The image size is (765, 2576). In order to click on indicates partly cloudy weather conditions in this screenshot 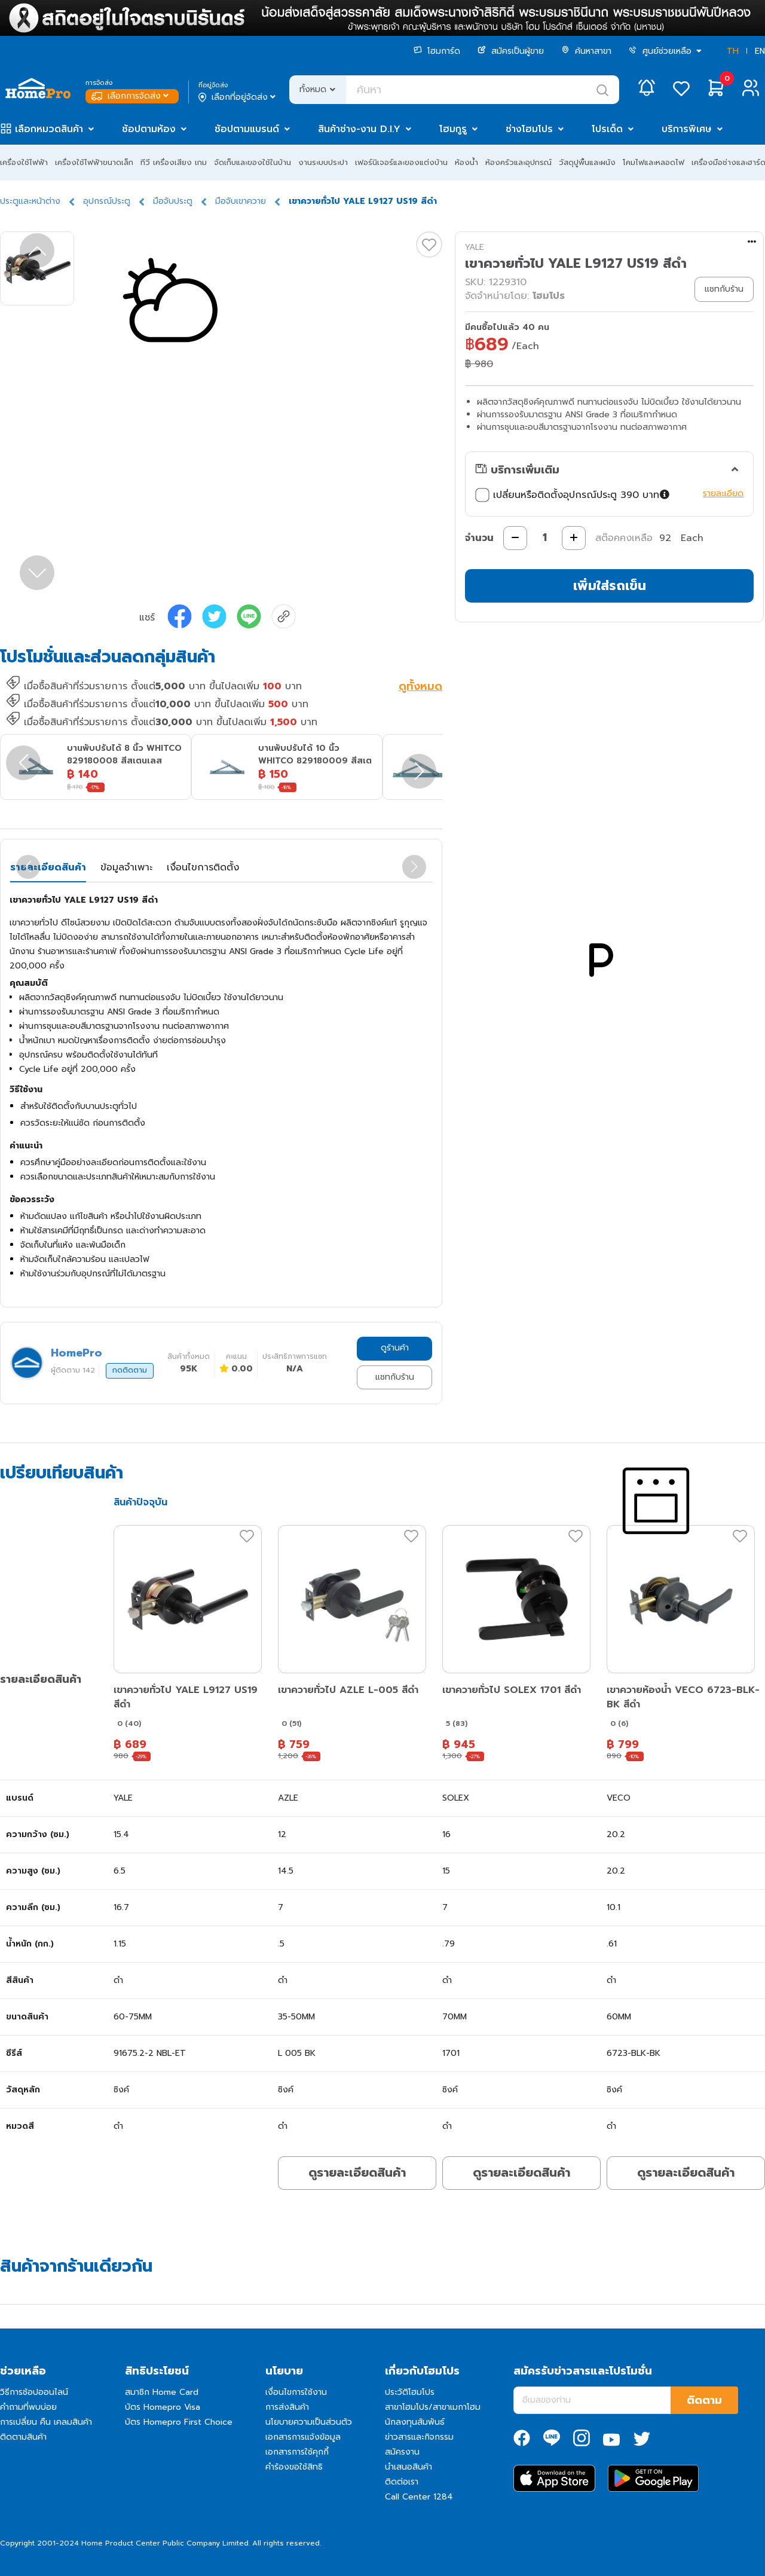, I will do `click(170, 301)`.